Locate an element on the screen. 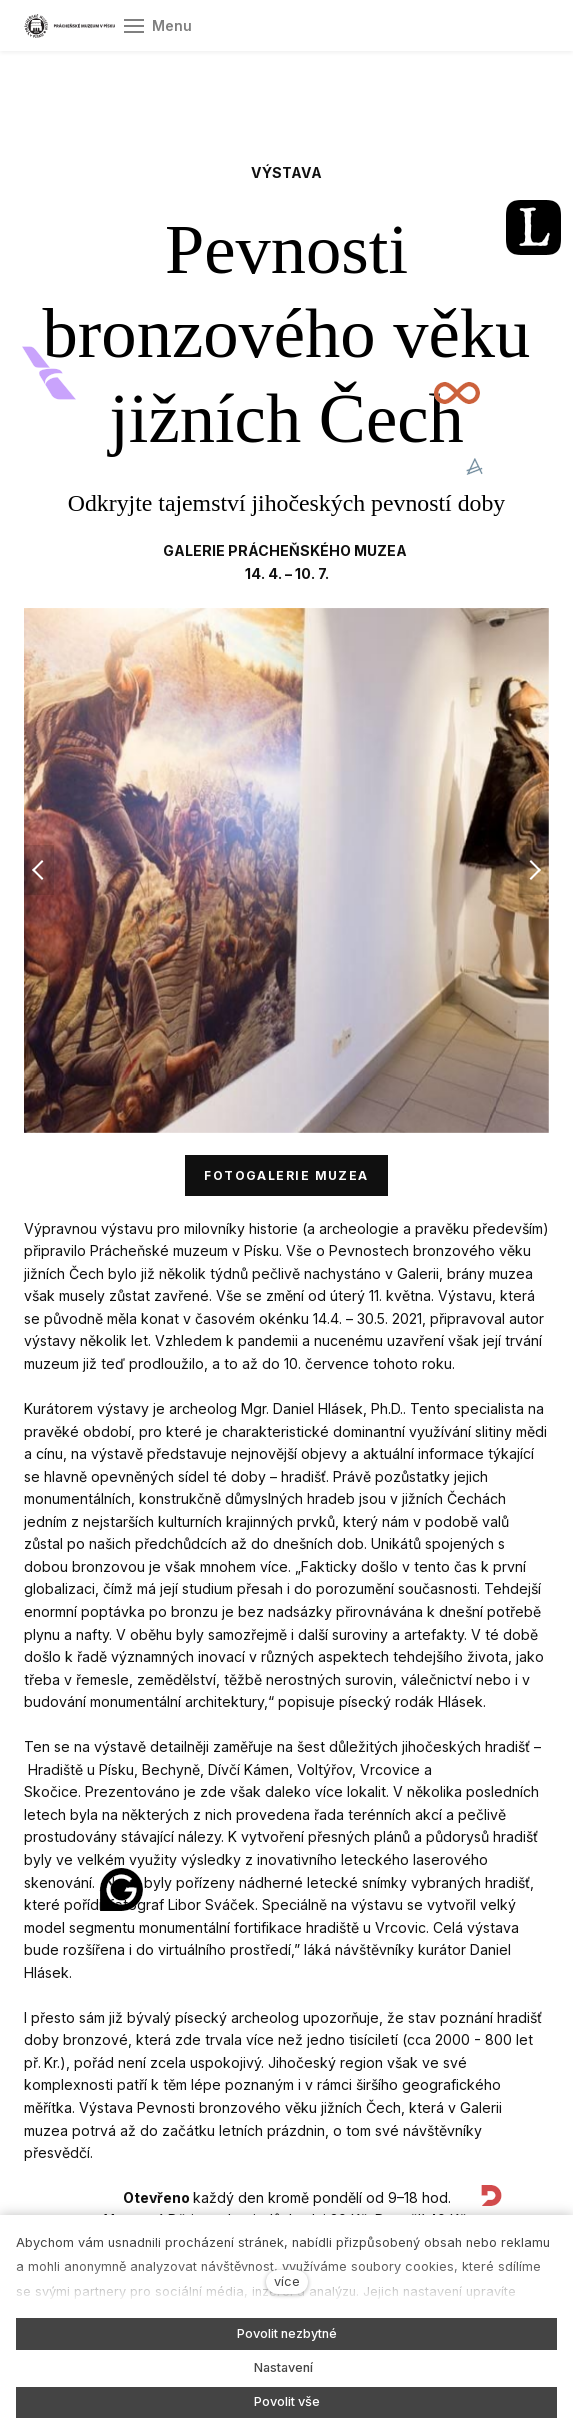 This screenshot has width=573, height=2434. open the American Airlines app is located at coordinates (49, 373).